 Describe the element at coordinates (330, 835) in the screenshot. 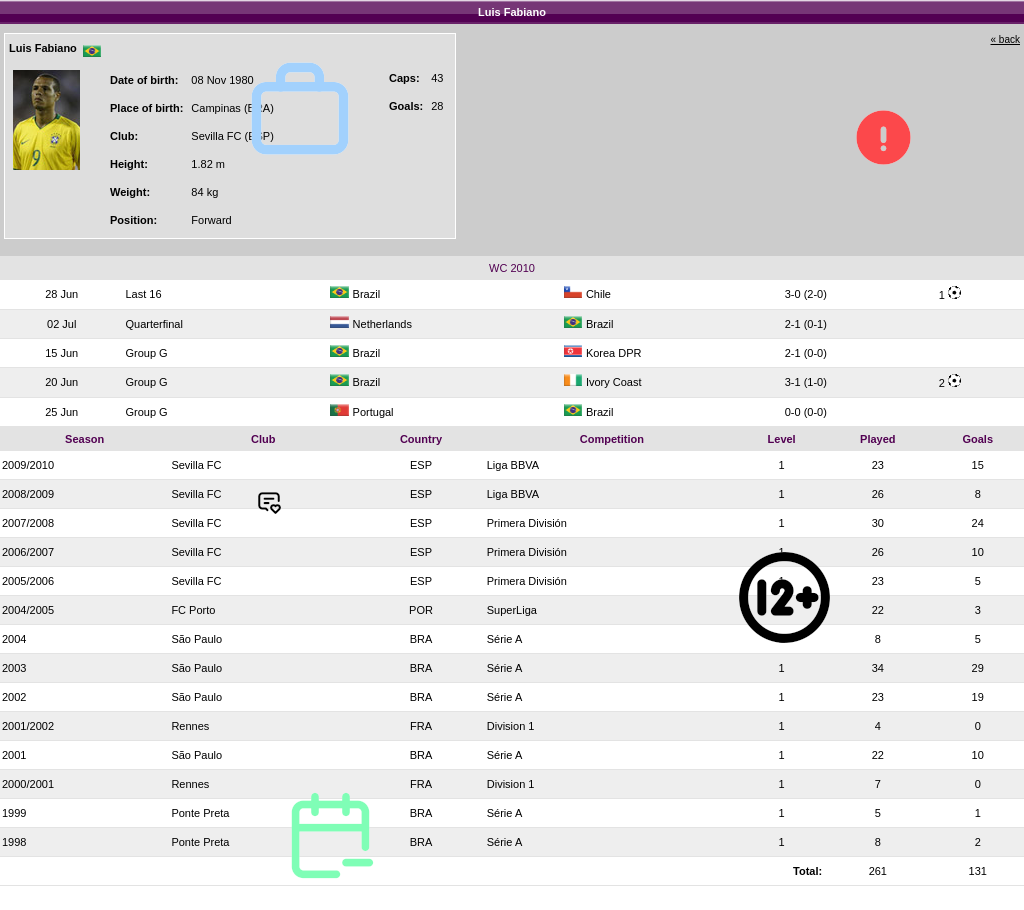

I see `remove an event from your calendar` at that location.